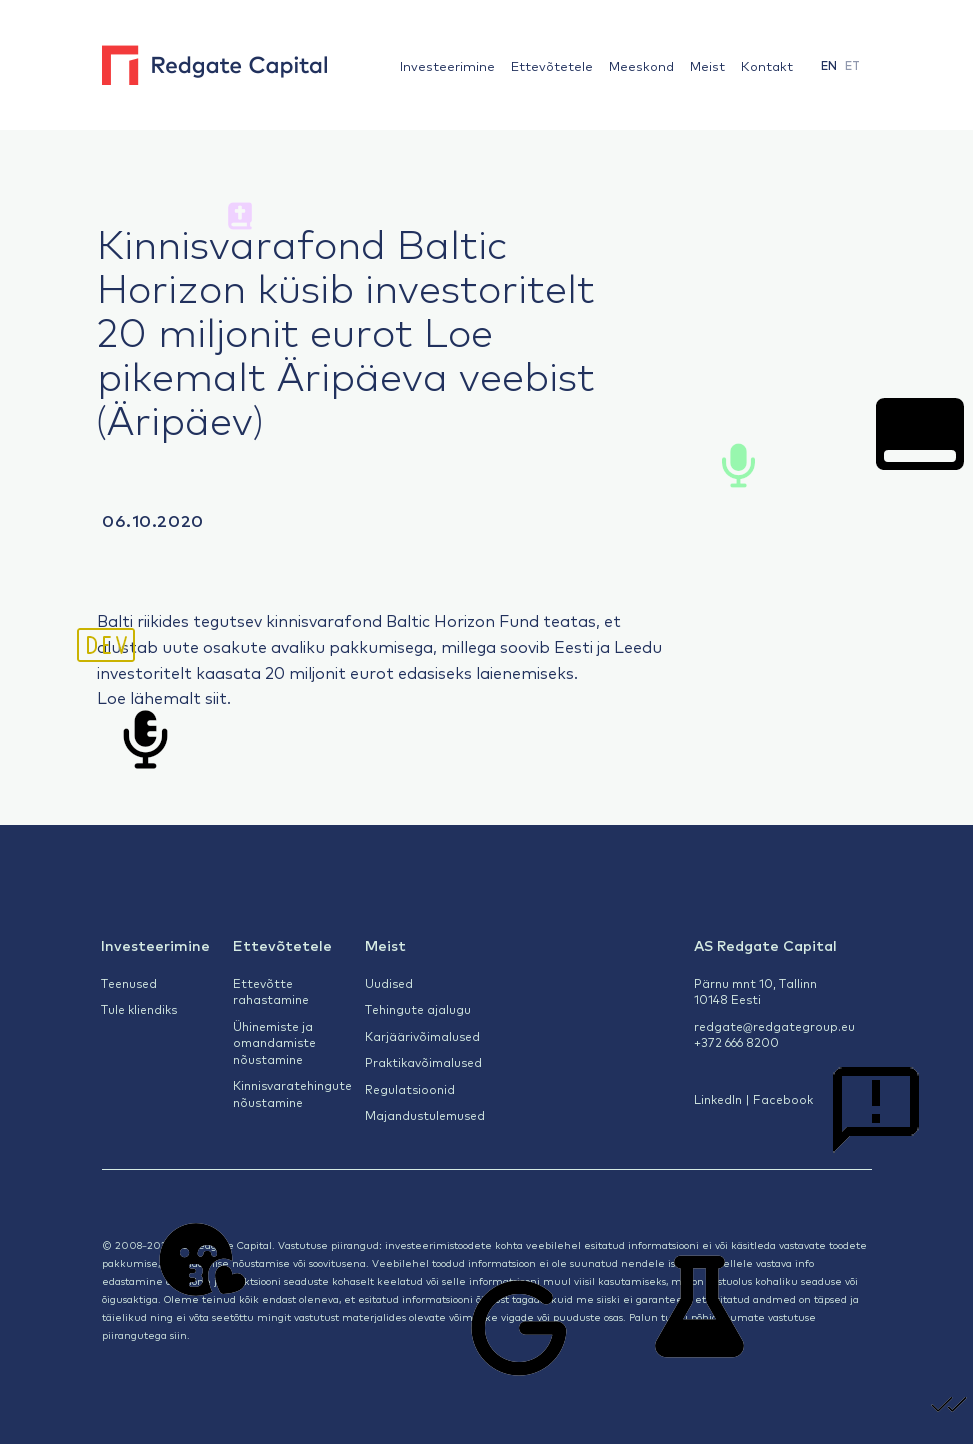 The height and width of the screenshot is (1444, 973). What do you see at coordinates (240, 216) in the screenshot?
I see `access bible or religious texts` at bounding box center [240, 216].